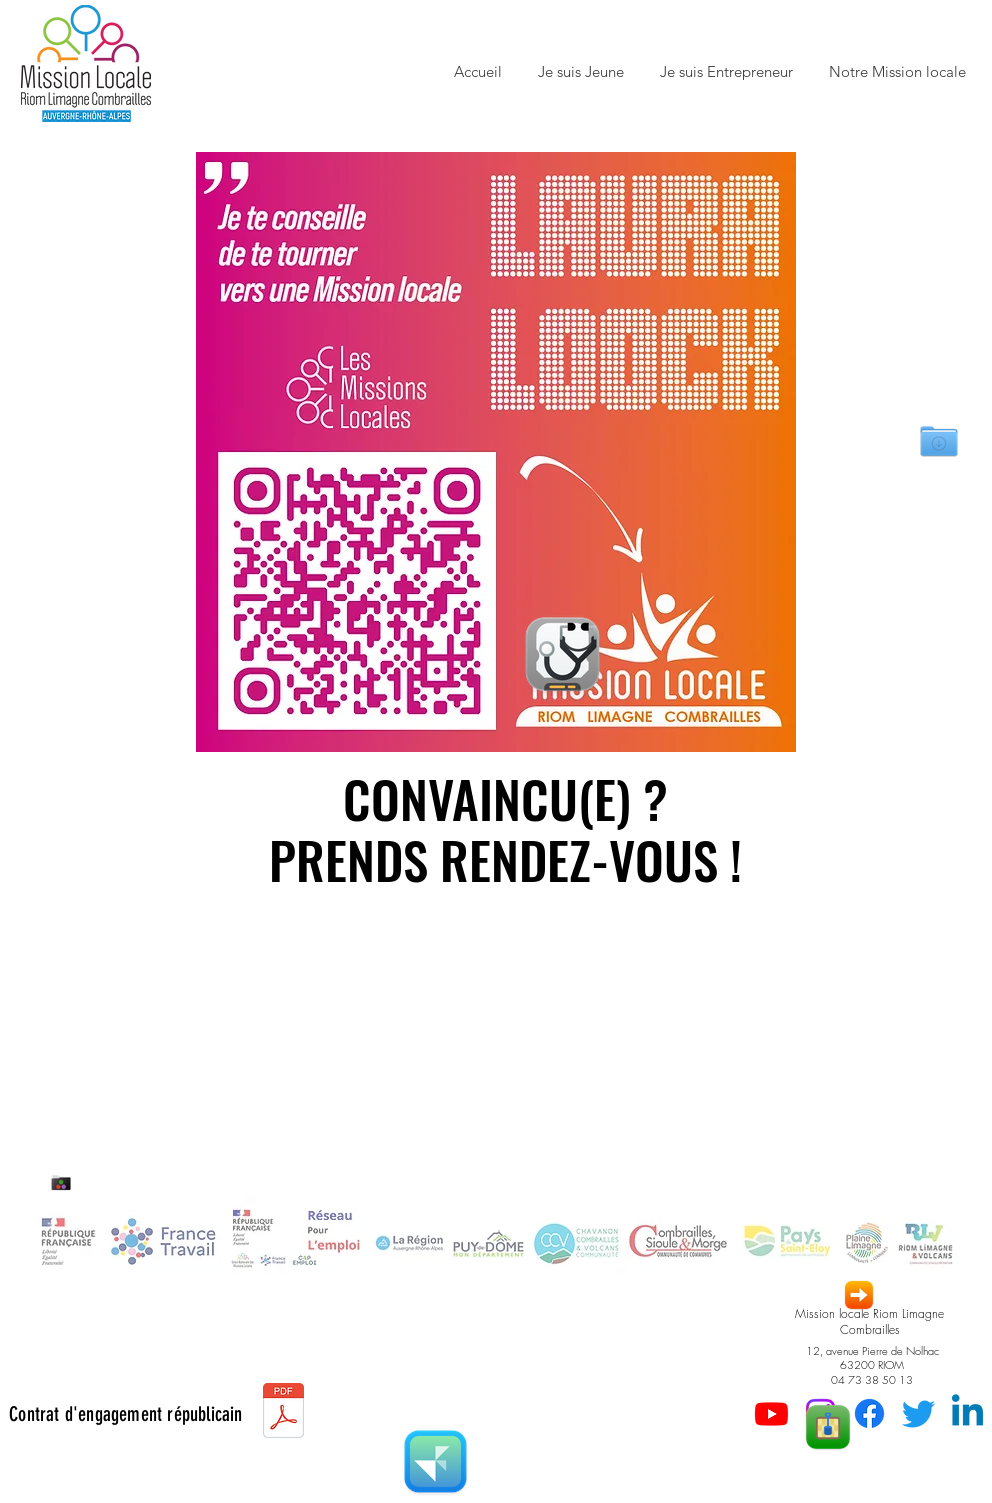 This screenshot has width=992, height=1503. I want to click on log out of the current account or session, so click(859, 1295).